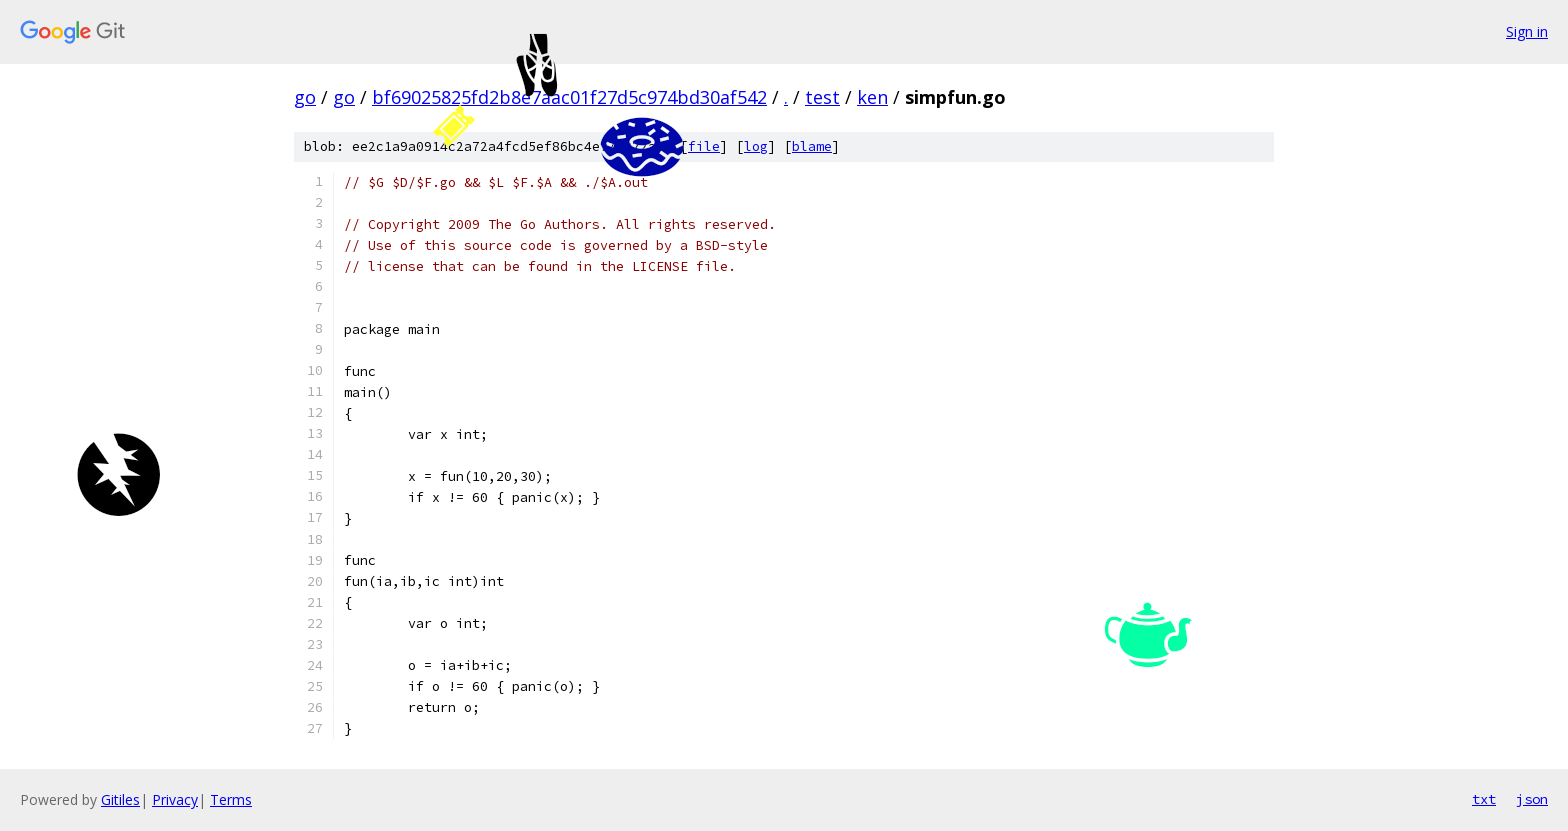  I want to click on access tea or beverage-related features, so click(1148, 634).